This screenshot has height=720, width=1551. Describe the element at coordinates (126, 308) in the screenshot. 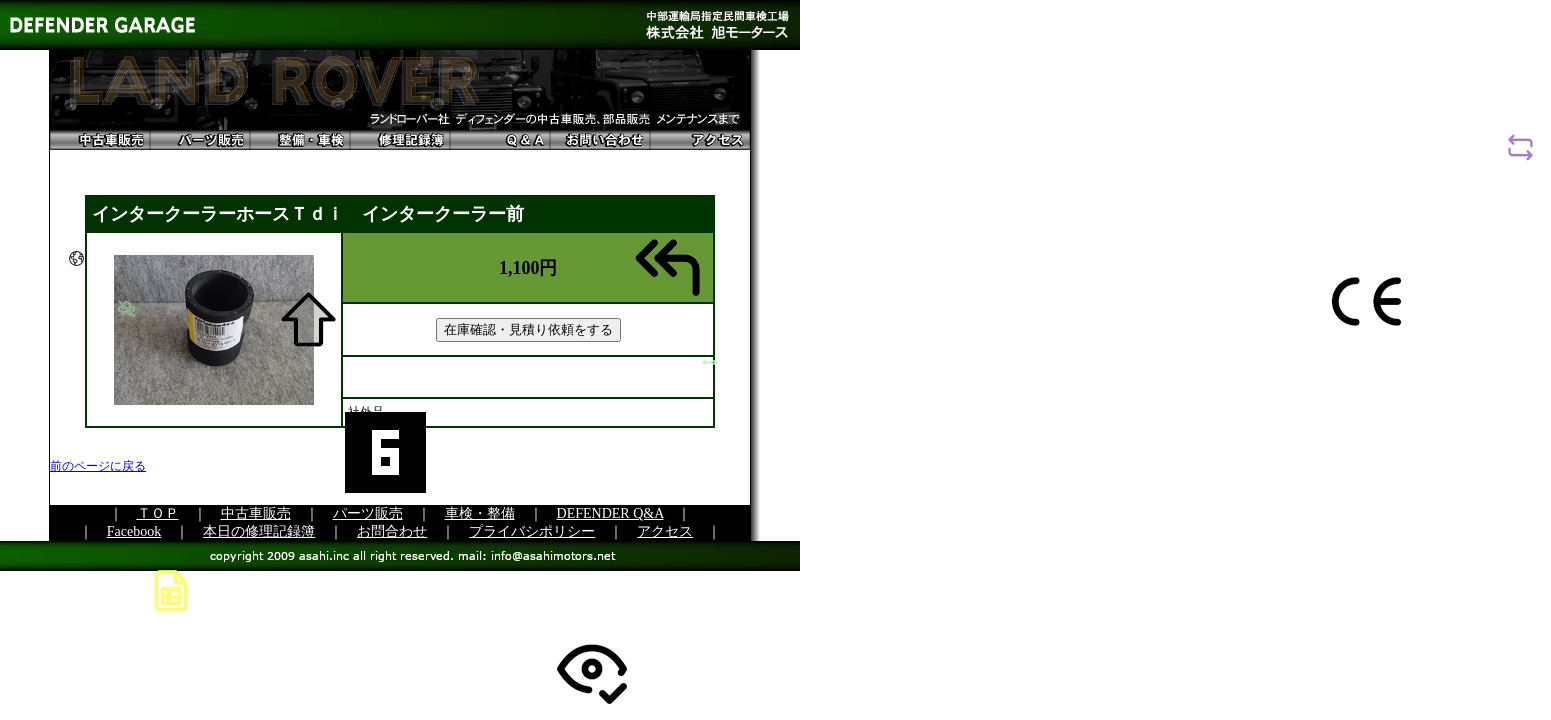

I see `disable UFO or alien-themed mode` at that location.